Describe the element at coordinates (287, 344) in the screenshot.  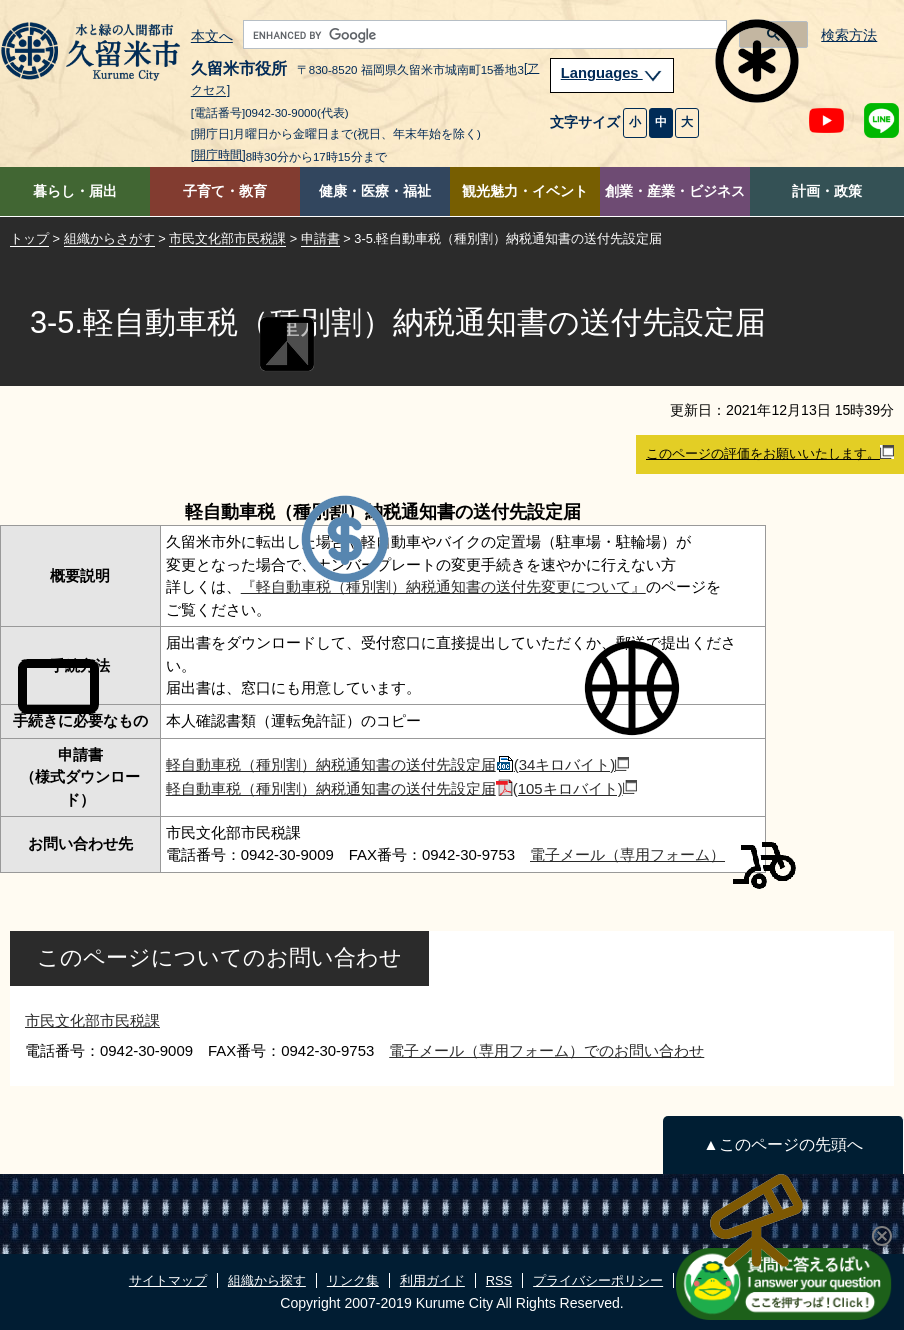
I see `apply black and white filter to image` at that location.